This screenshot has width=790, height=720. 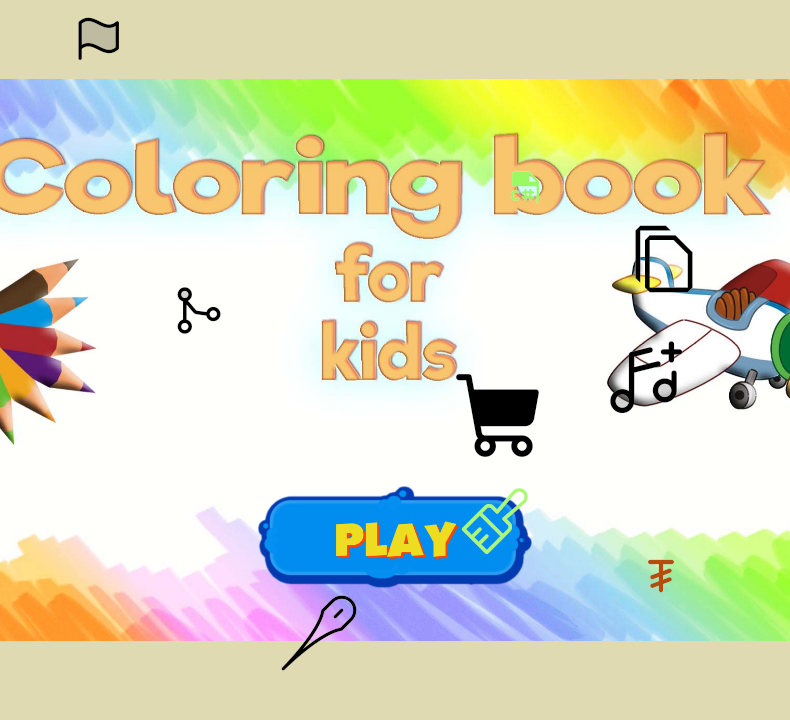 I want to click on add a new song to your library, so click(x=647, y=378).